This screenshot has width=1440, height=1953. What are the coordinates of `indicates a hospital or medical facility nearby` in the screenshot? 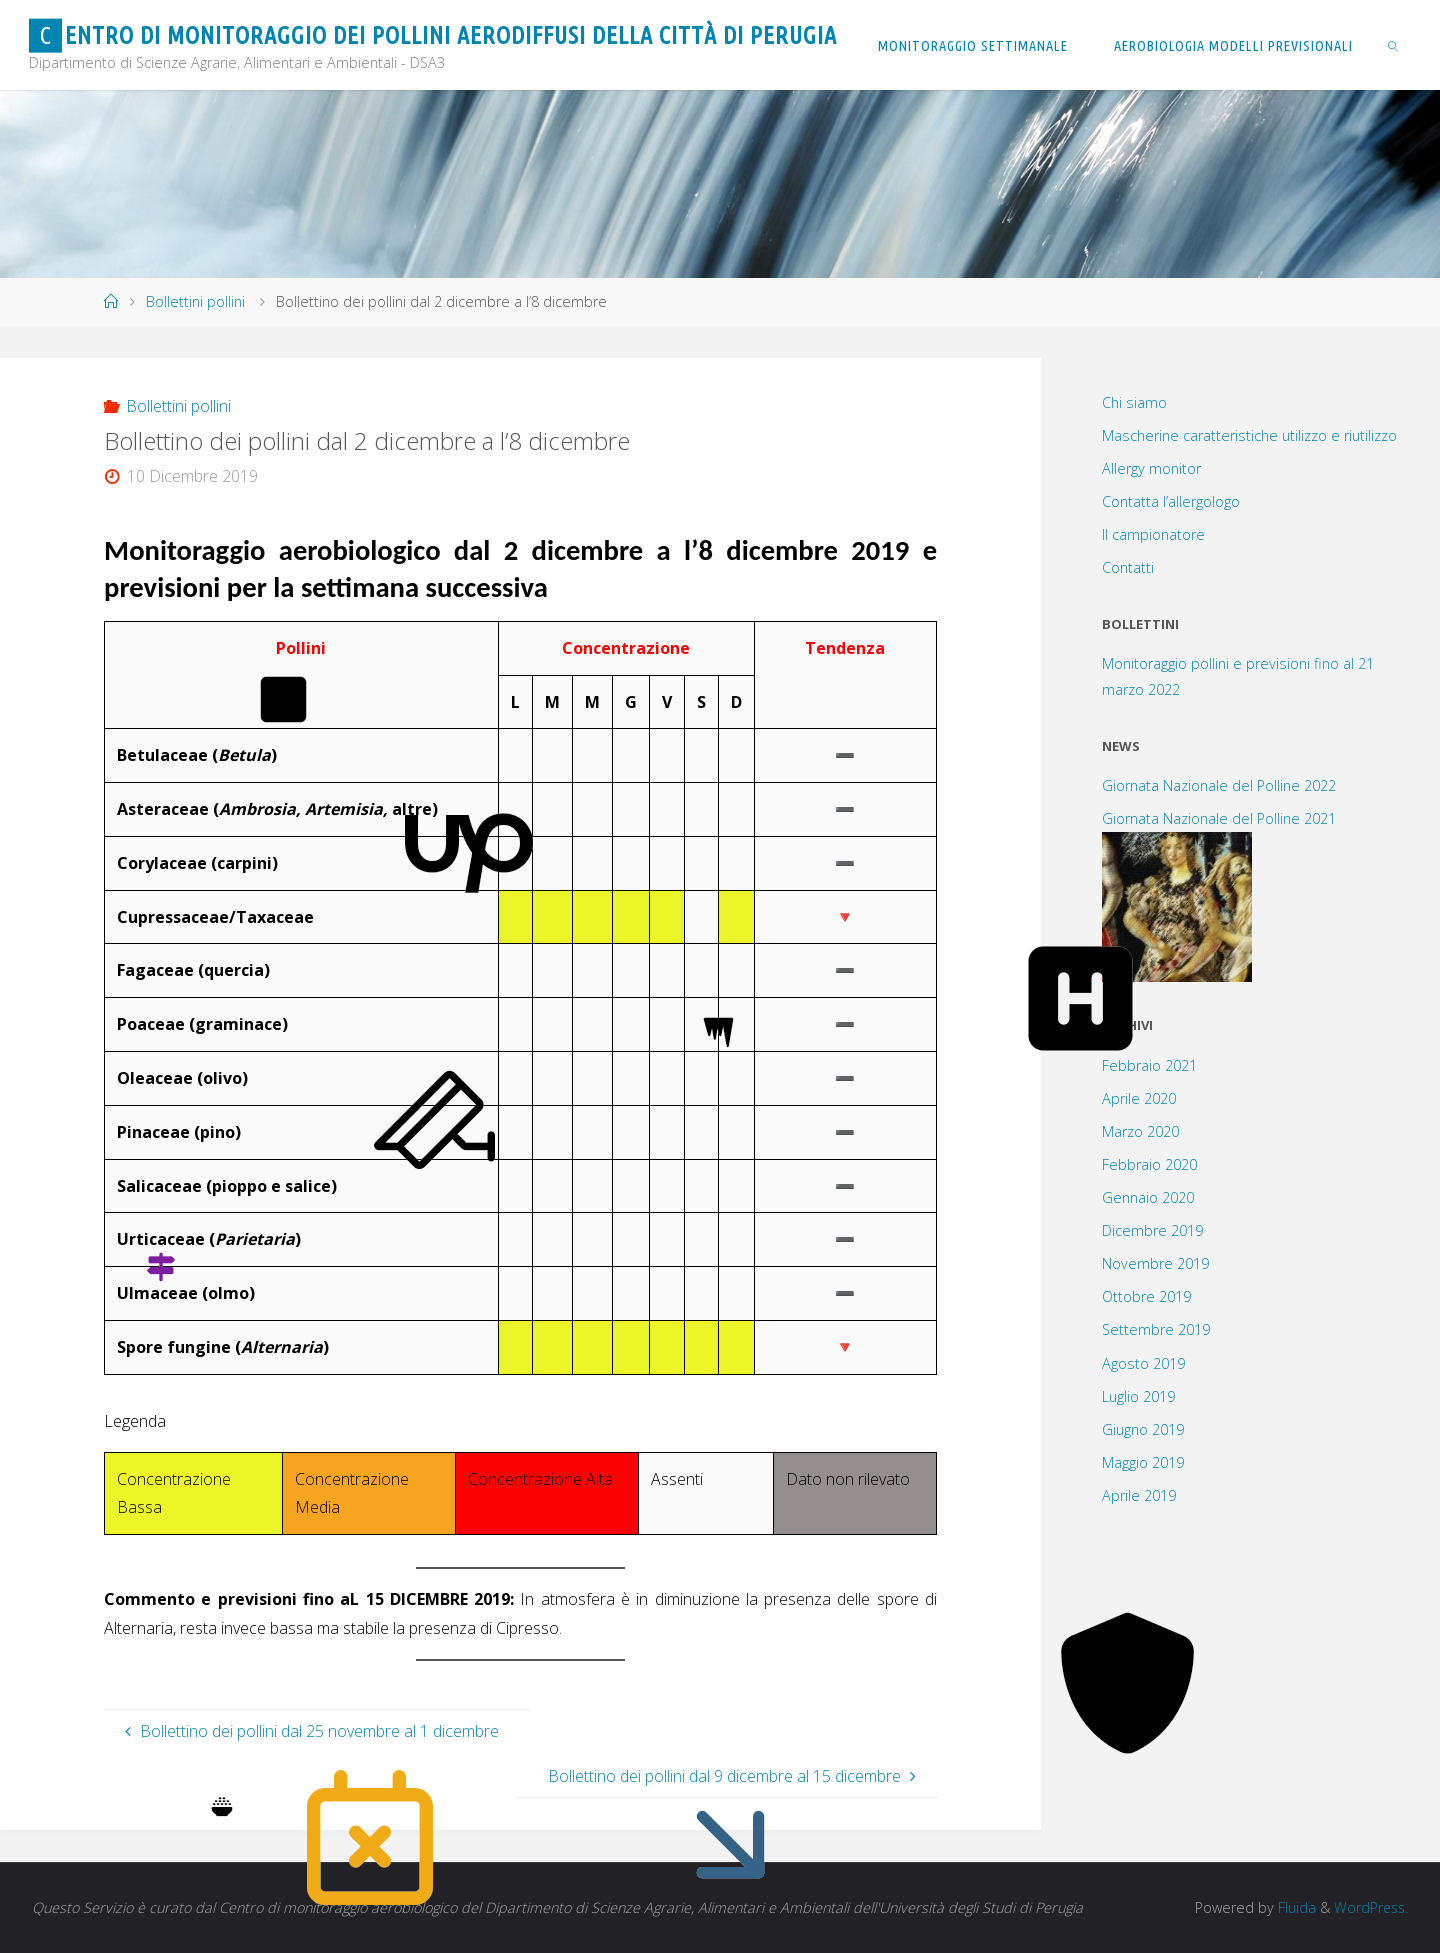 It's located at (1080, 998).